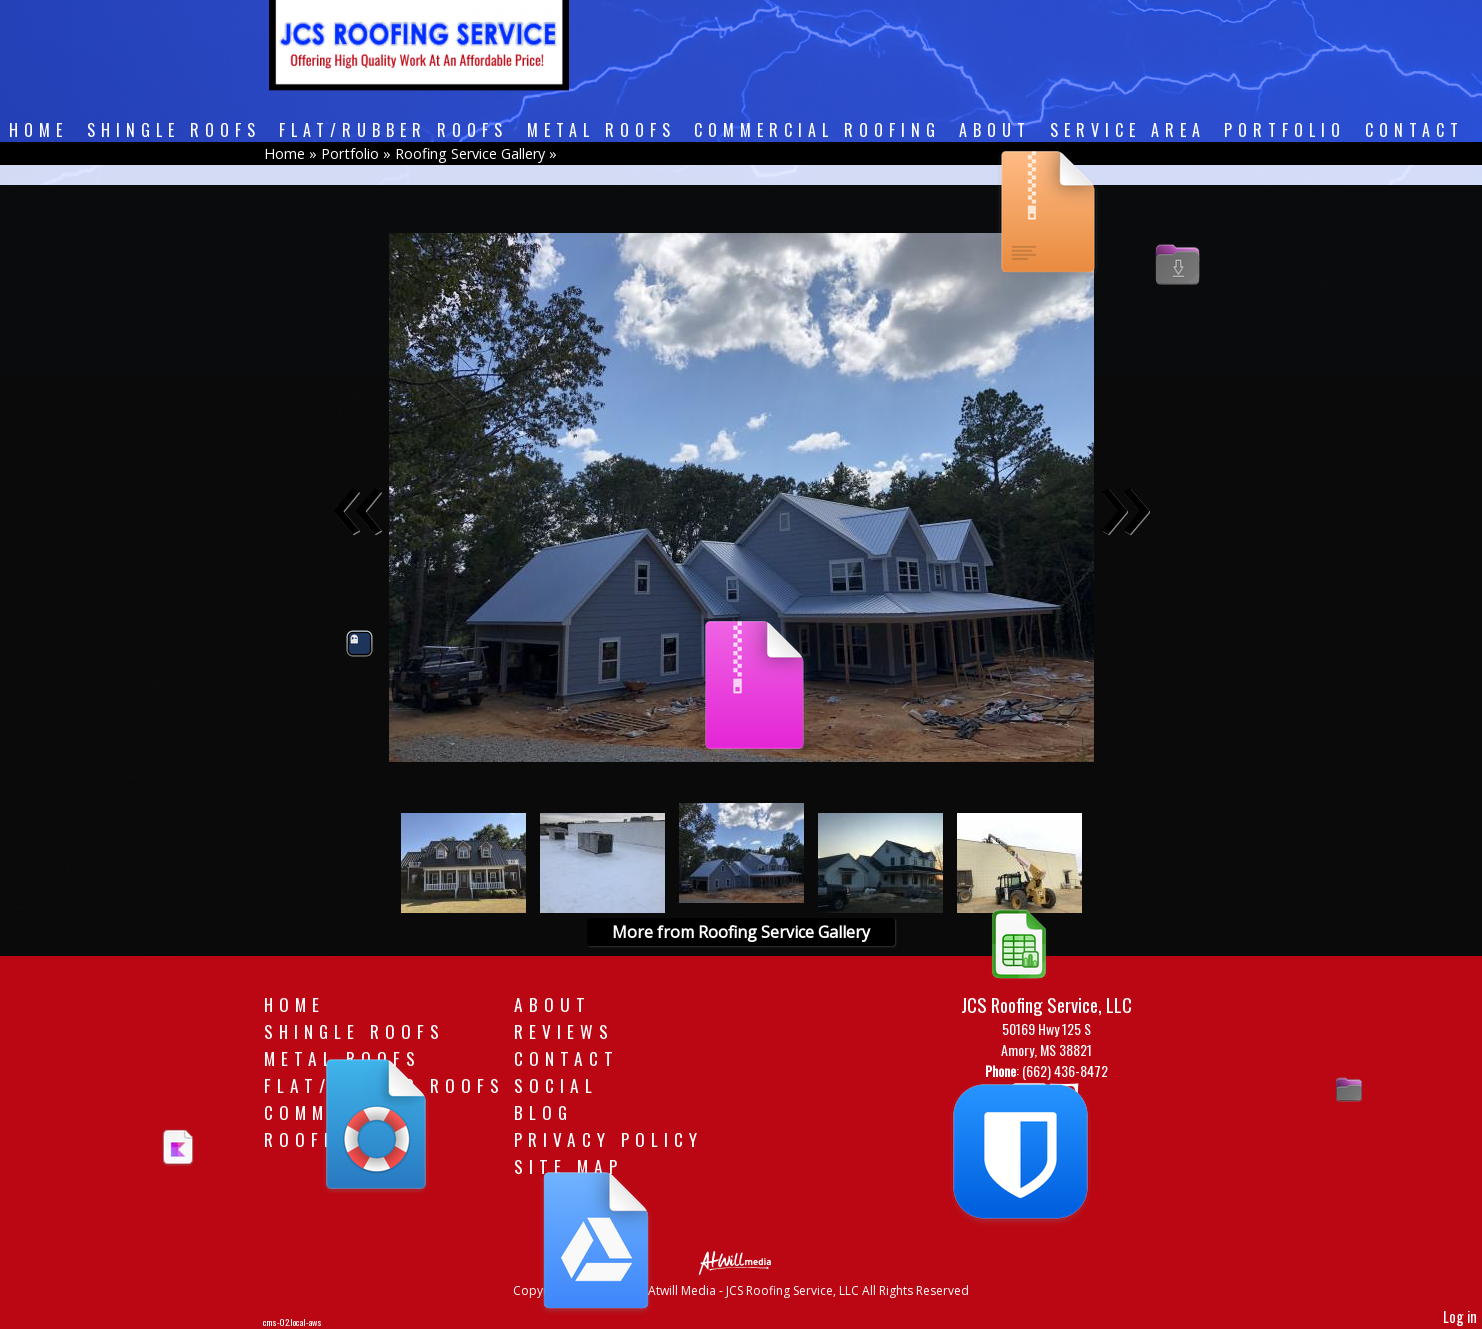 Image resolution: width=1482 pixels, height=1329 pixels. What do you see at coordinates (1019, 944) in the screenshot?
I see `open an opendocument spreadsheet file` at bounding box center [1019, 944].